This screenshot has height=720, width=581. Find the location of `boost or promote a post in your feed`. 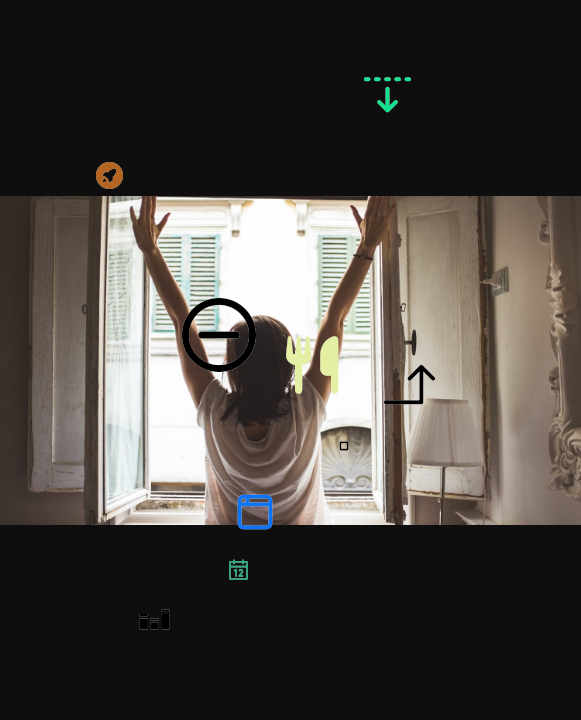

boost or promote a post in your feed is located at coordinates (109, 175).